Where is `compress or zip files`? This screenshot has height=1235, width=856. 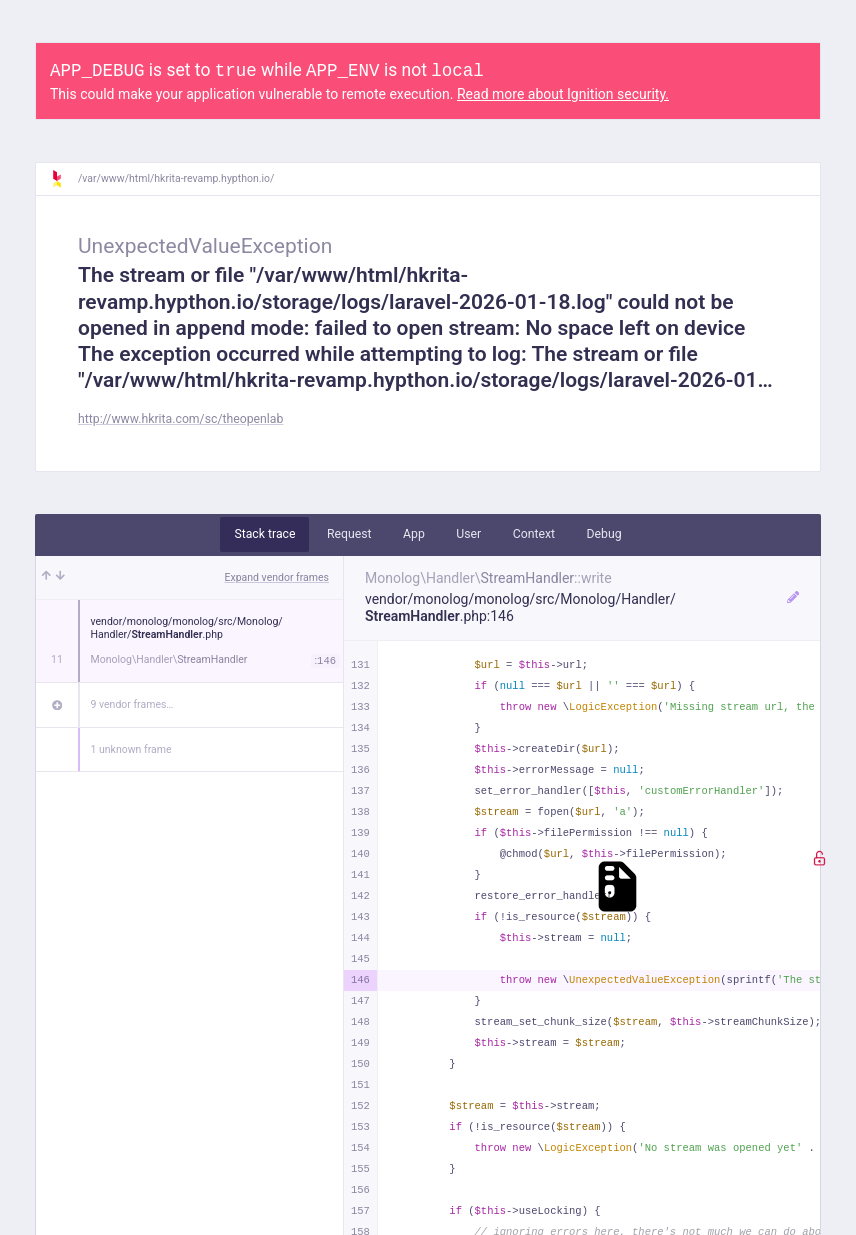 compress or zip files is located at coordinates (617, 886).